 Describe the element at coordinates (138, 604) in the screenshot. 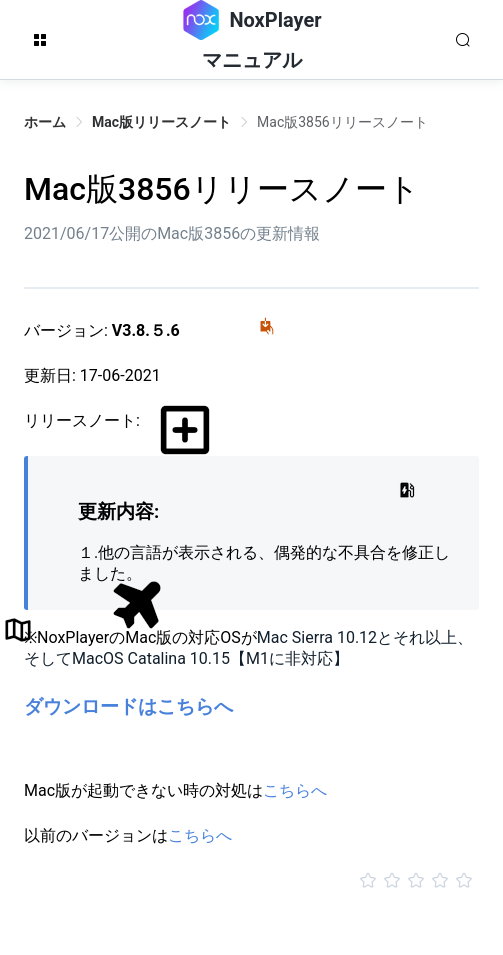

I see `enable airplane mode` at that location.